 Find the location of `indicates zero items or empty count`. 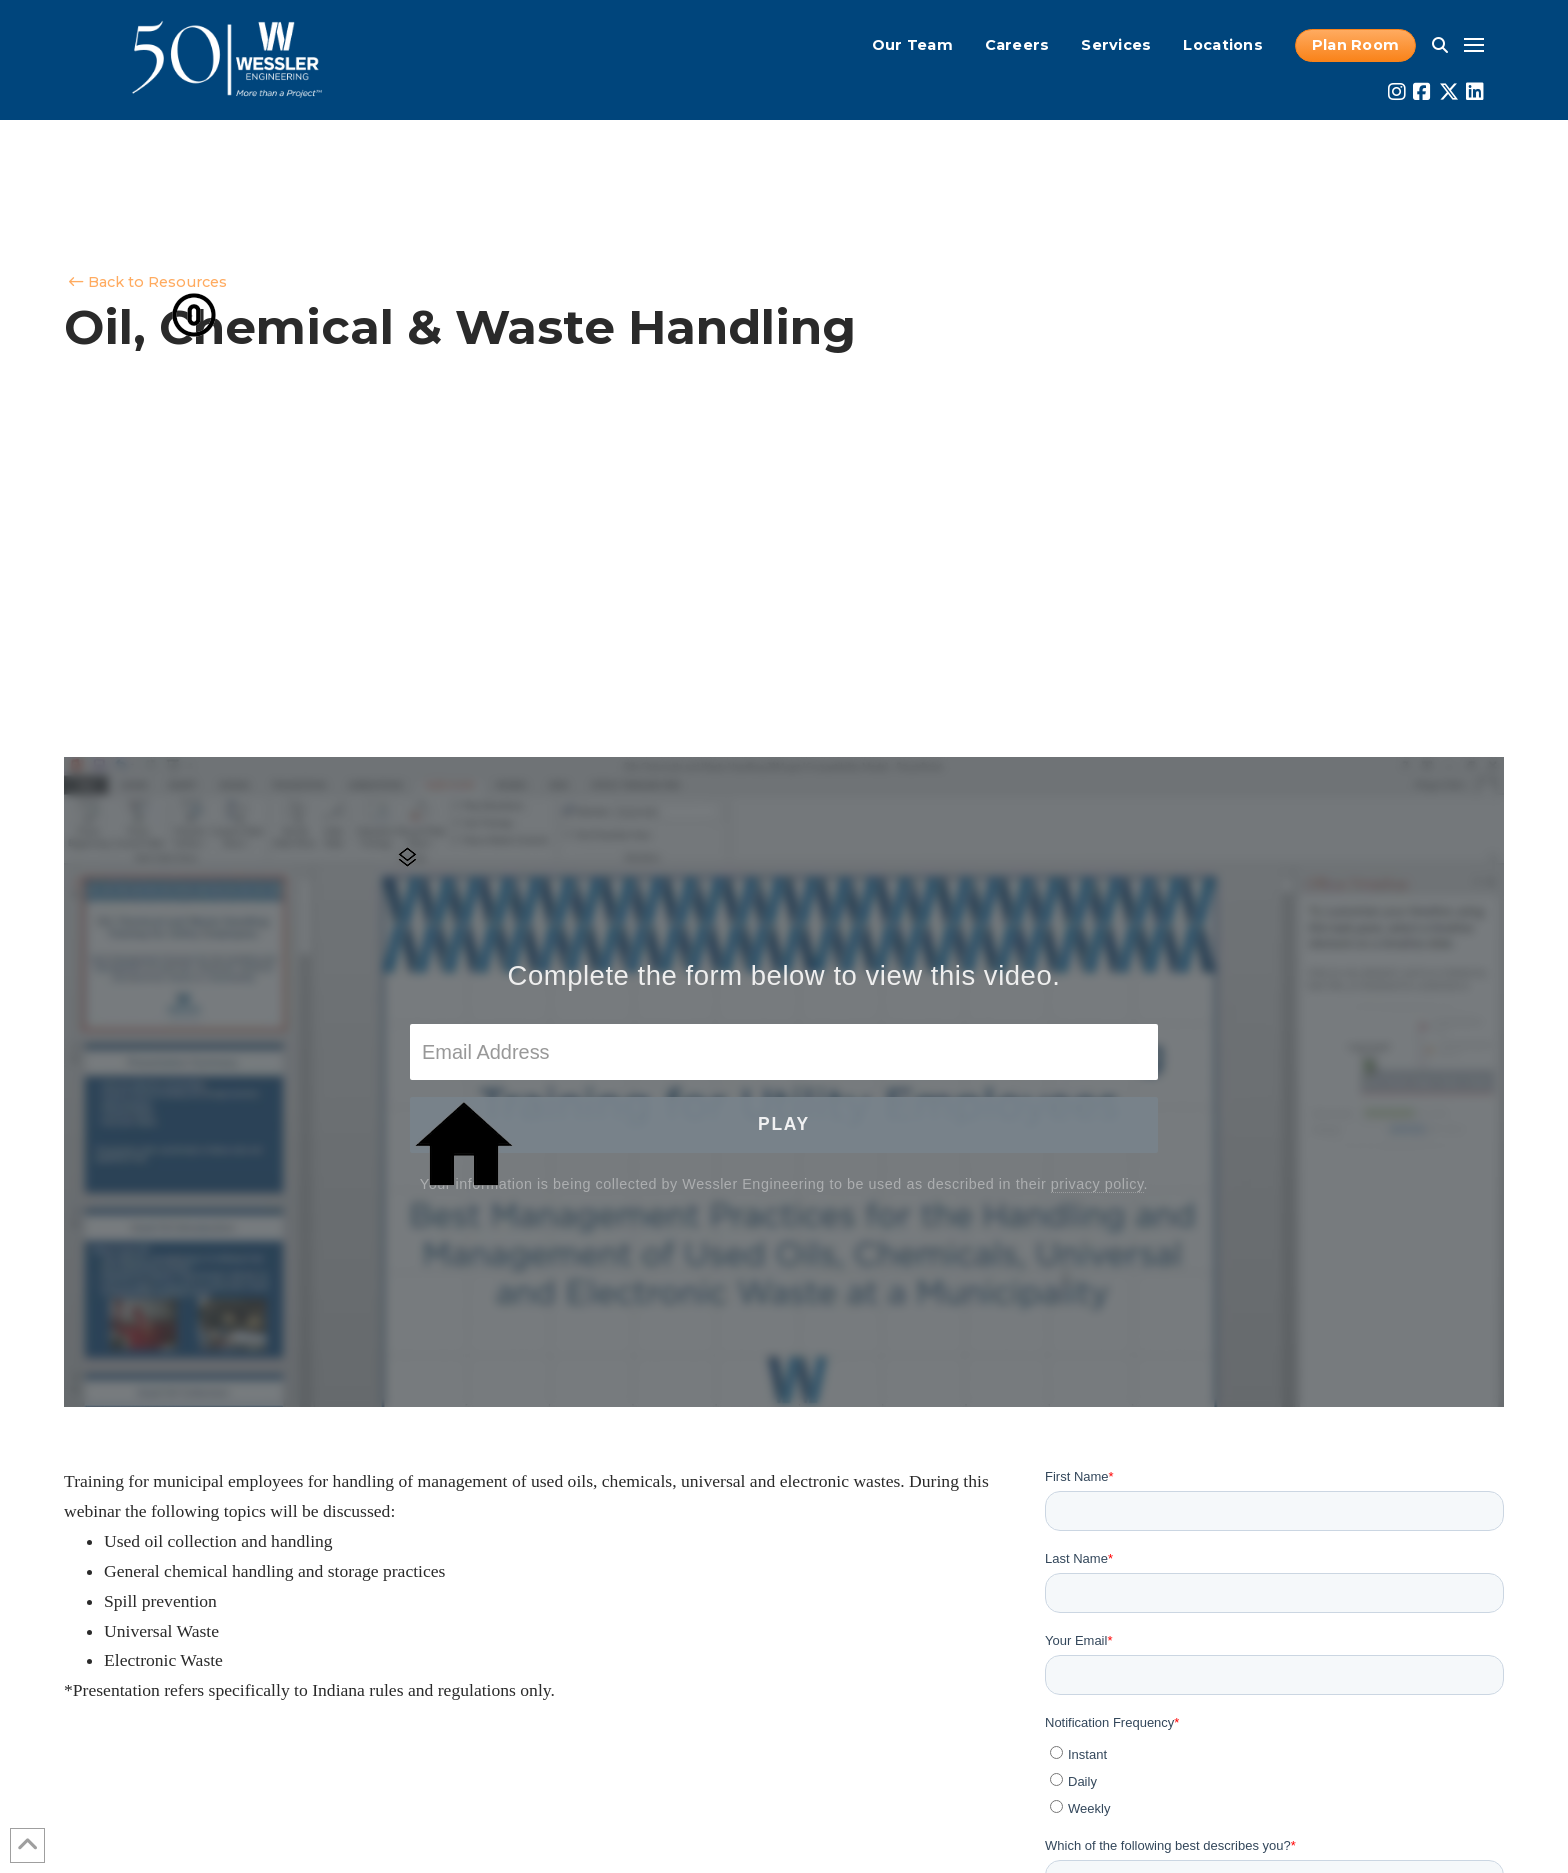

indicates zero items or empty count is located at coordinates (194, 315).